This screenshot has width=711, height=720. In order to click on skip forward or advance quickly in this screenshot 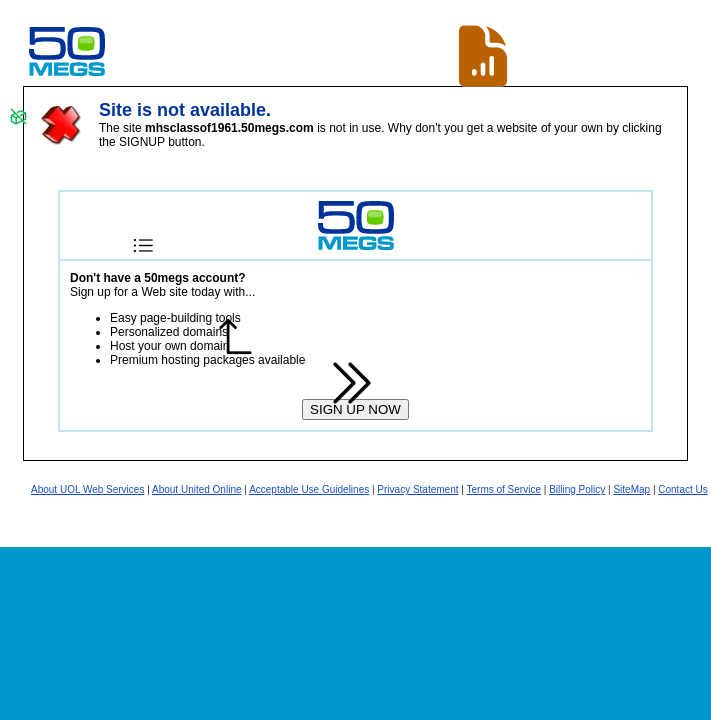, I will do `click(352, 383)`.